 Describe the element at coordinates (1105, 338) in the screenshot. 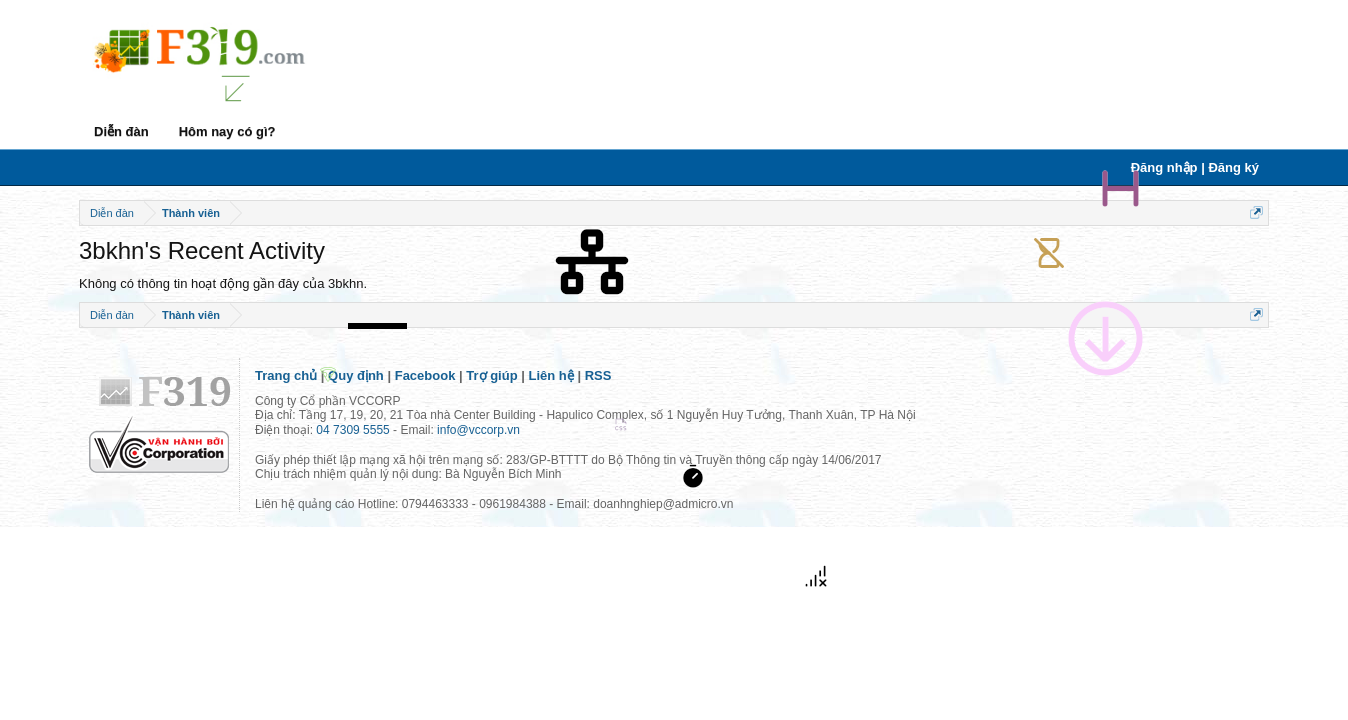

I see `download a file or resource` at that location.